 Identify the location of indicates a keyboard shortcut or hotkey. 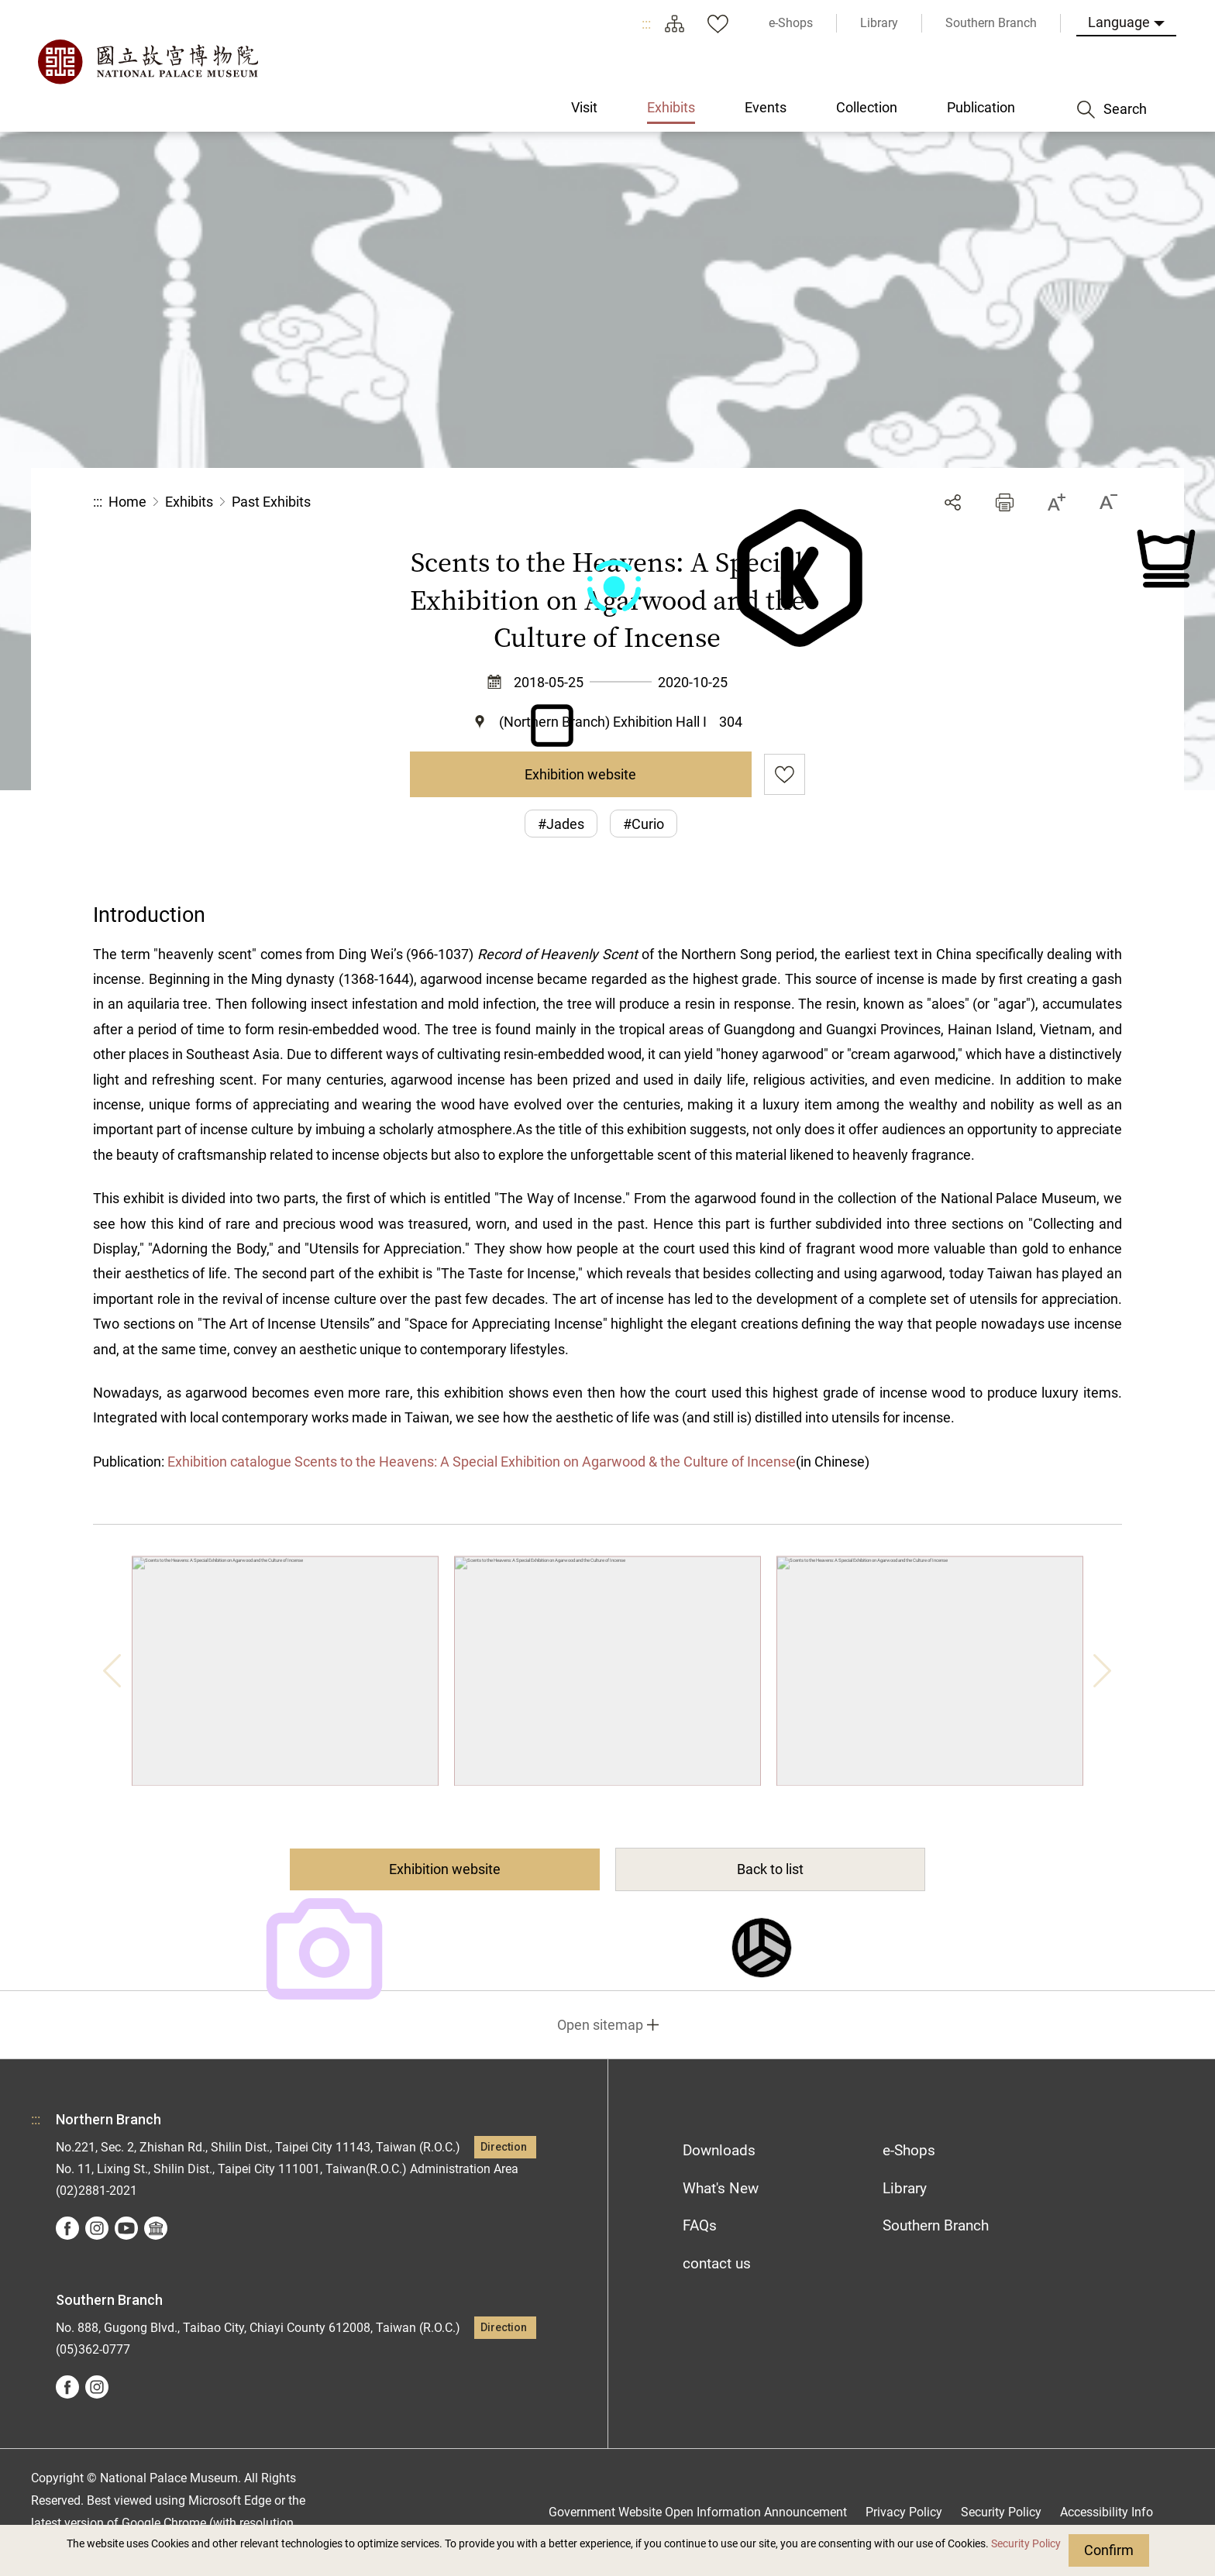
(800, 578).